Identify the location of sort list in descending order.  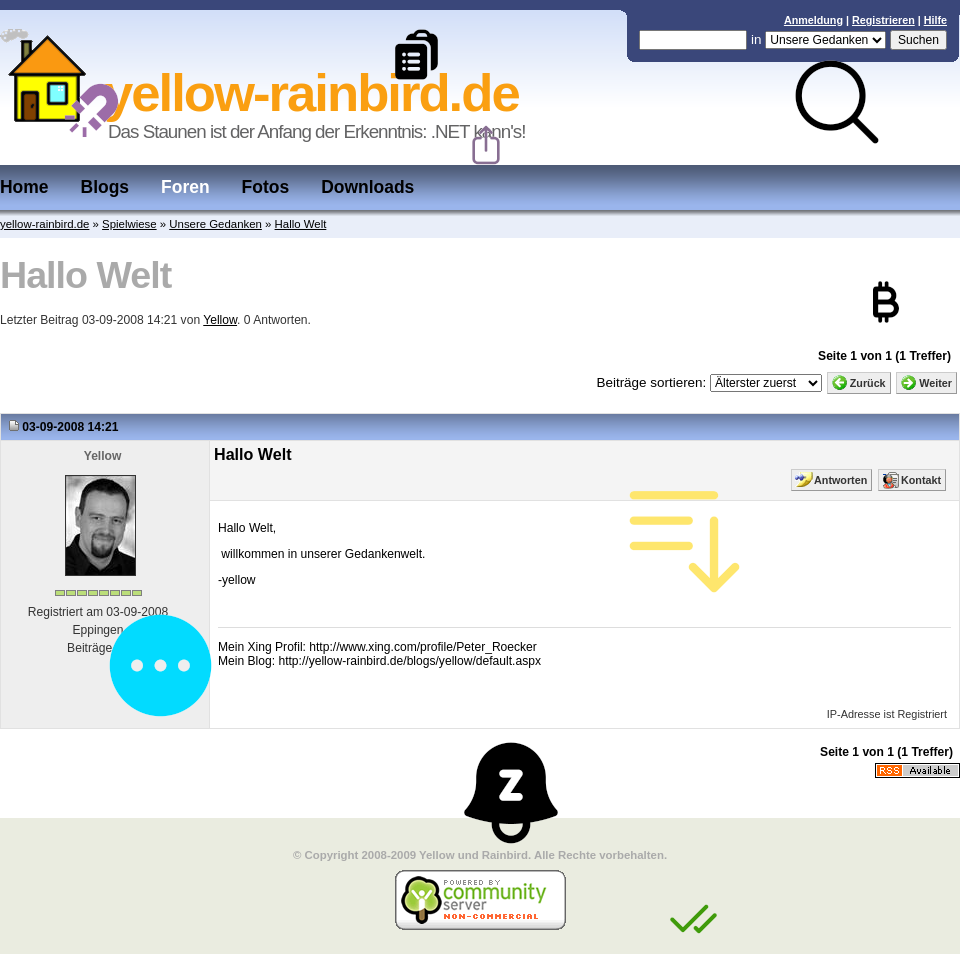
(684, 537).